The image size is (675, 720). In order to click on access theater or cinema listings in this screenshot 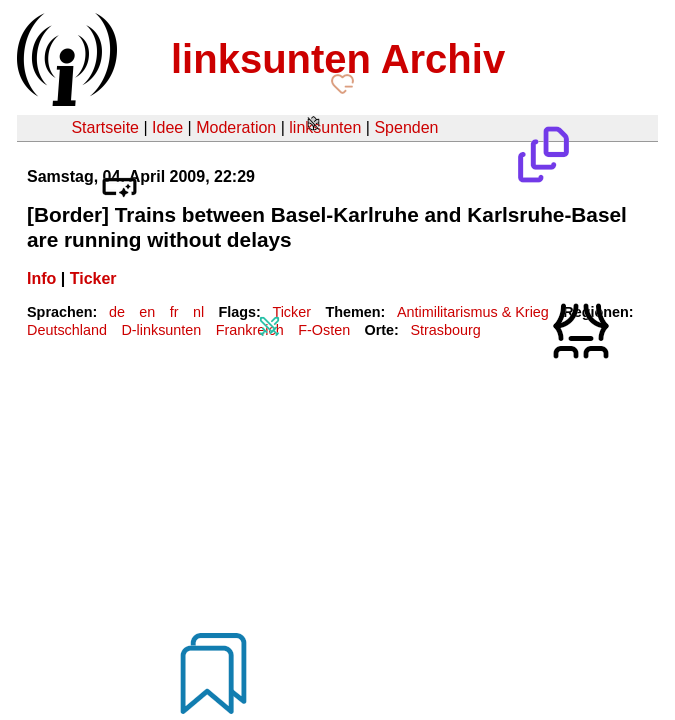, I will do `click(581, 331)`.